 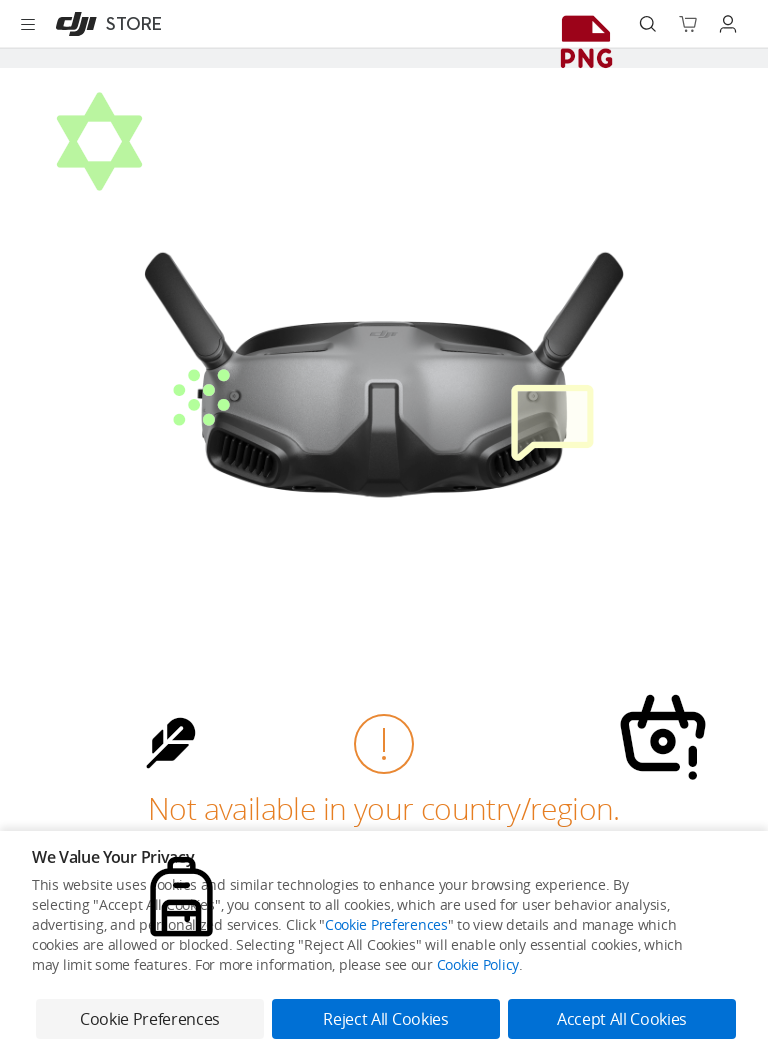 What do you see at coordinates (663, 733) in the screenshot?
I see `indicates an issue with your shopping basket` at bounding box center [663, 733].